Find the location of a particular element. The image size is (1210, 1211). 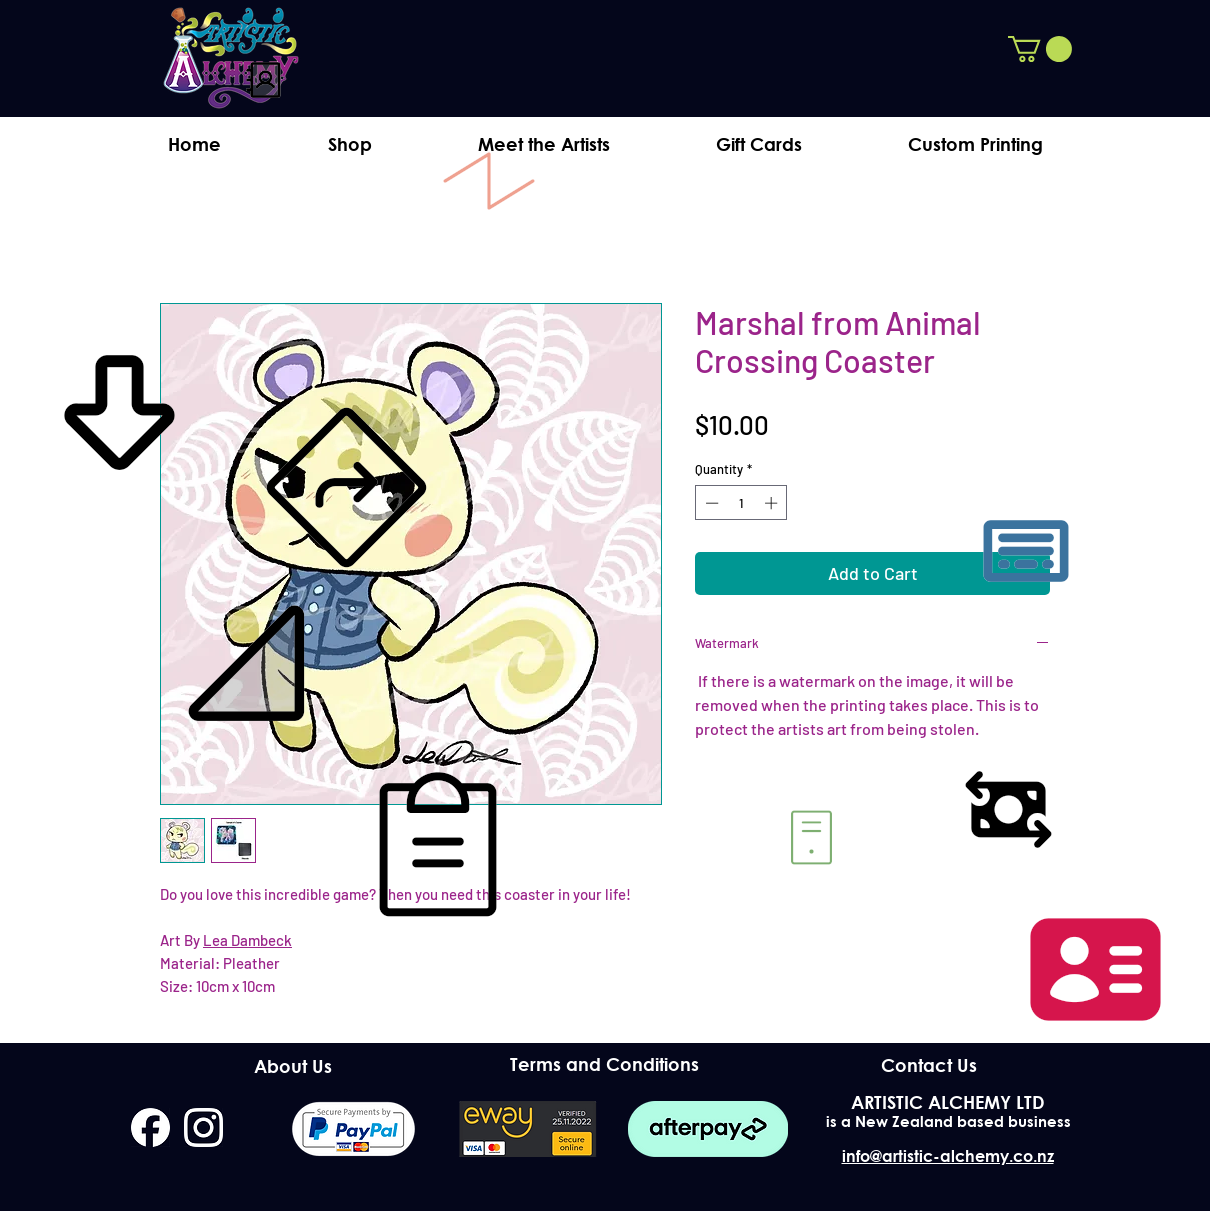

access server or desktop computer settings is located at coordinates (811, 837).